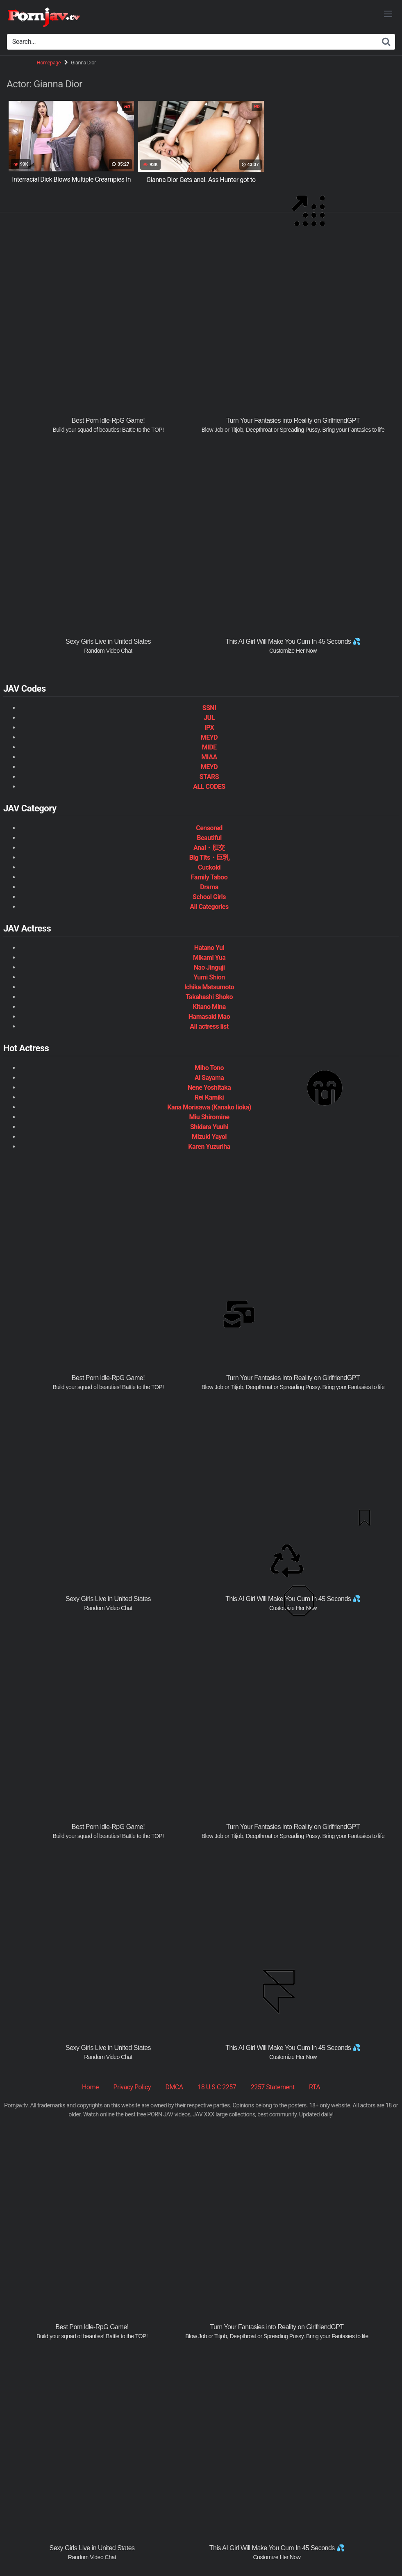  What do you see at coordinates (287, 1560) in the screenshot?
I see `recycle or move item to recycling bin` at bounding box center [287, 1560].